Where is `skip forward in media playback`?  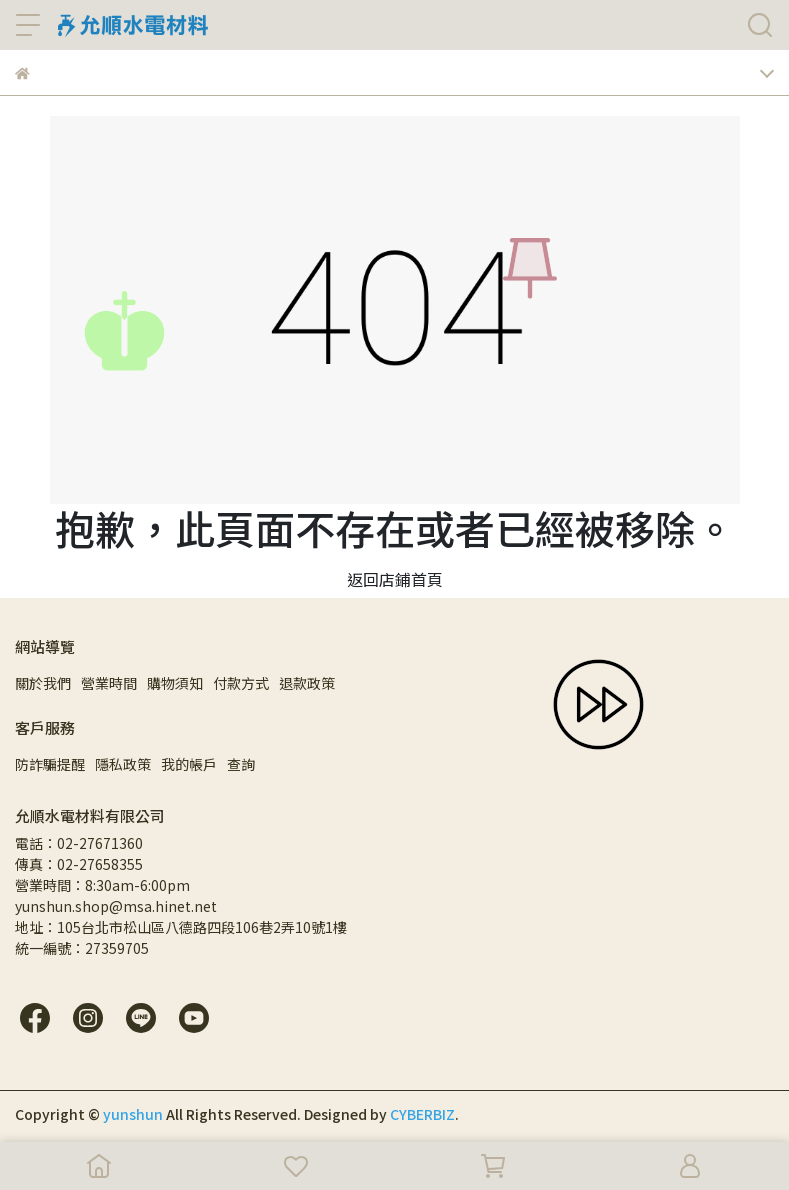
skip forward in media playback is located at coordinates (598, 704).